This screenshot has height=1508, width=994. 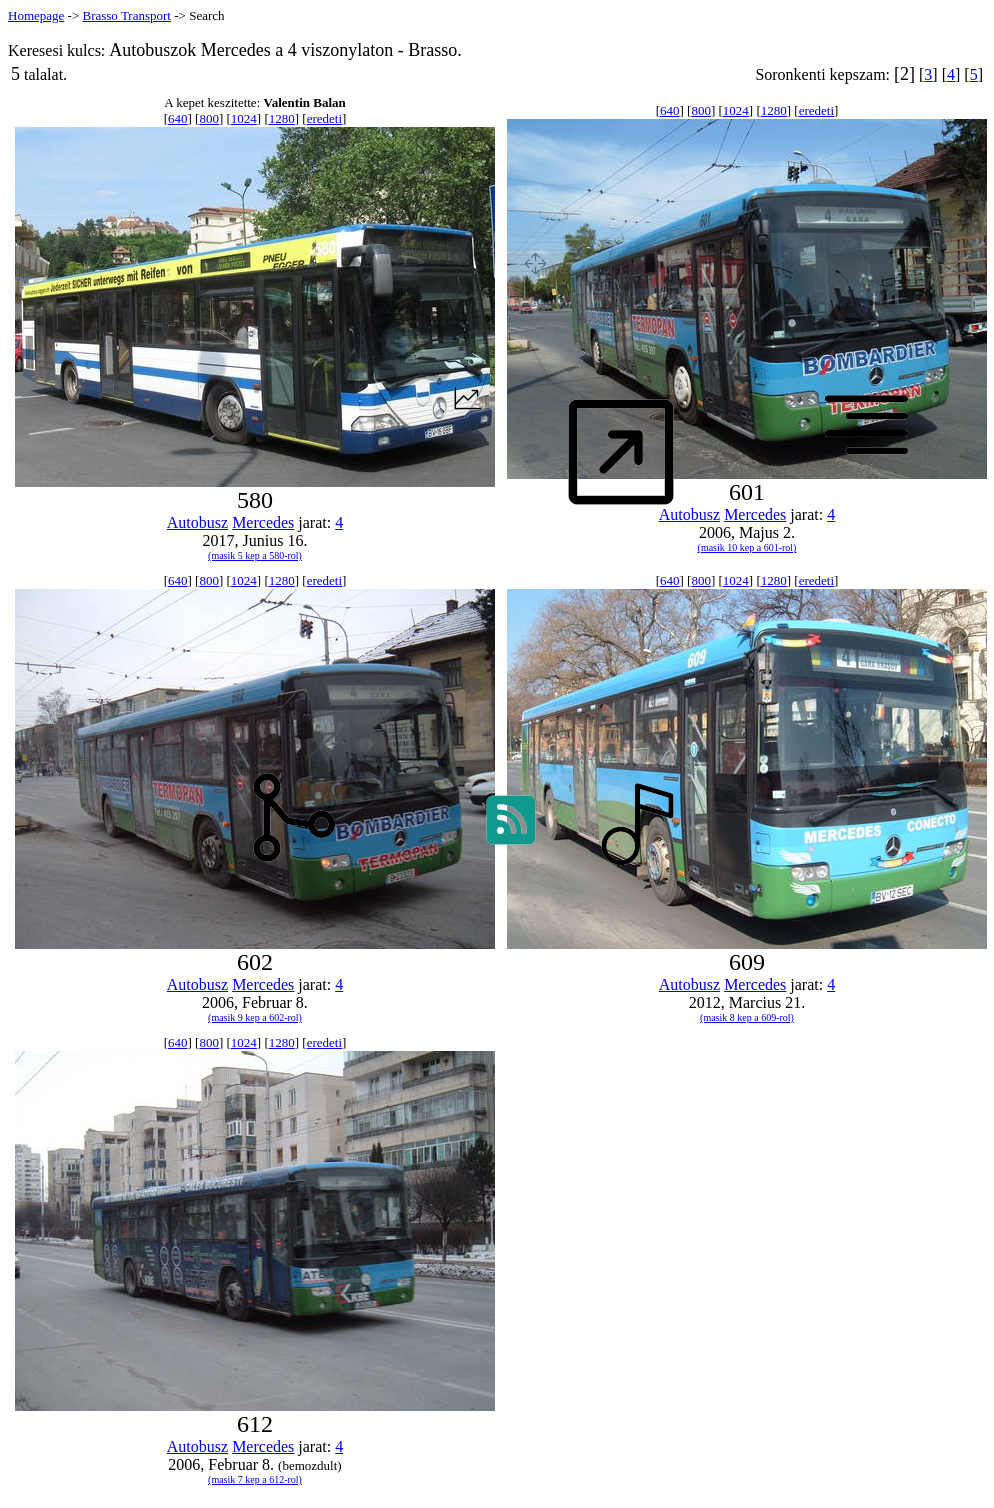 I want to click on access music or audio player, so click(x=637, y=822).